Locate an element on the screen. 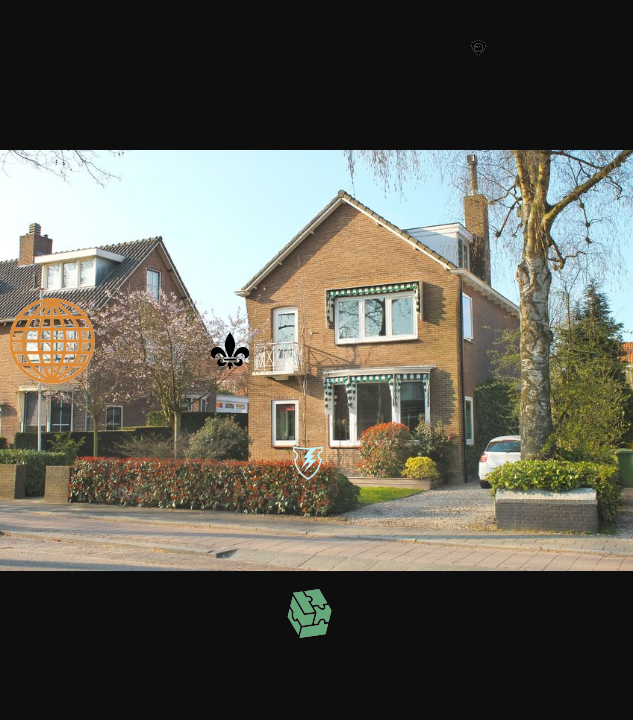 This screenshot has height=720, width=633. decorative emblem representing French or royal heritage is located at coordinates (230, 351).